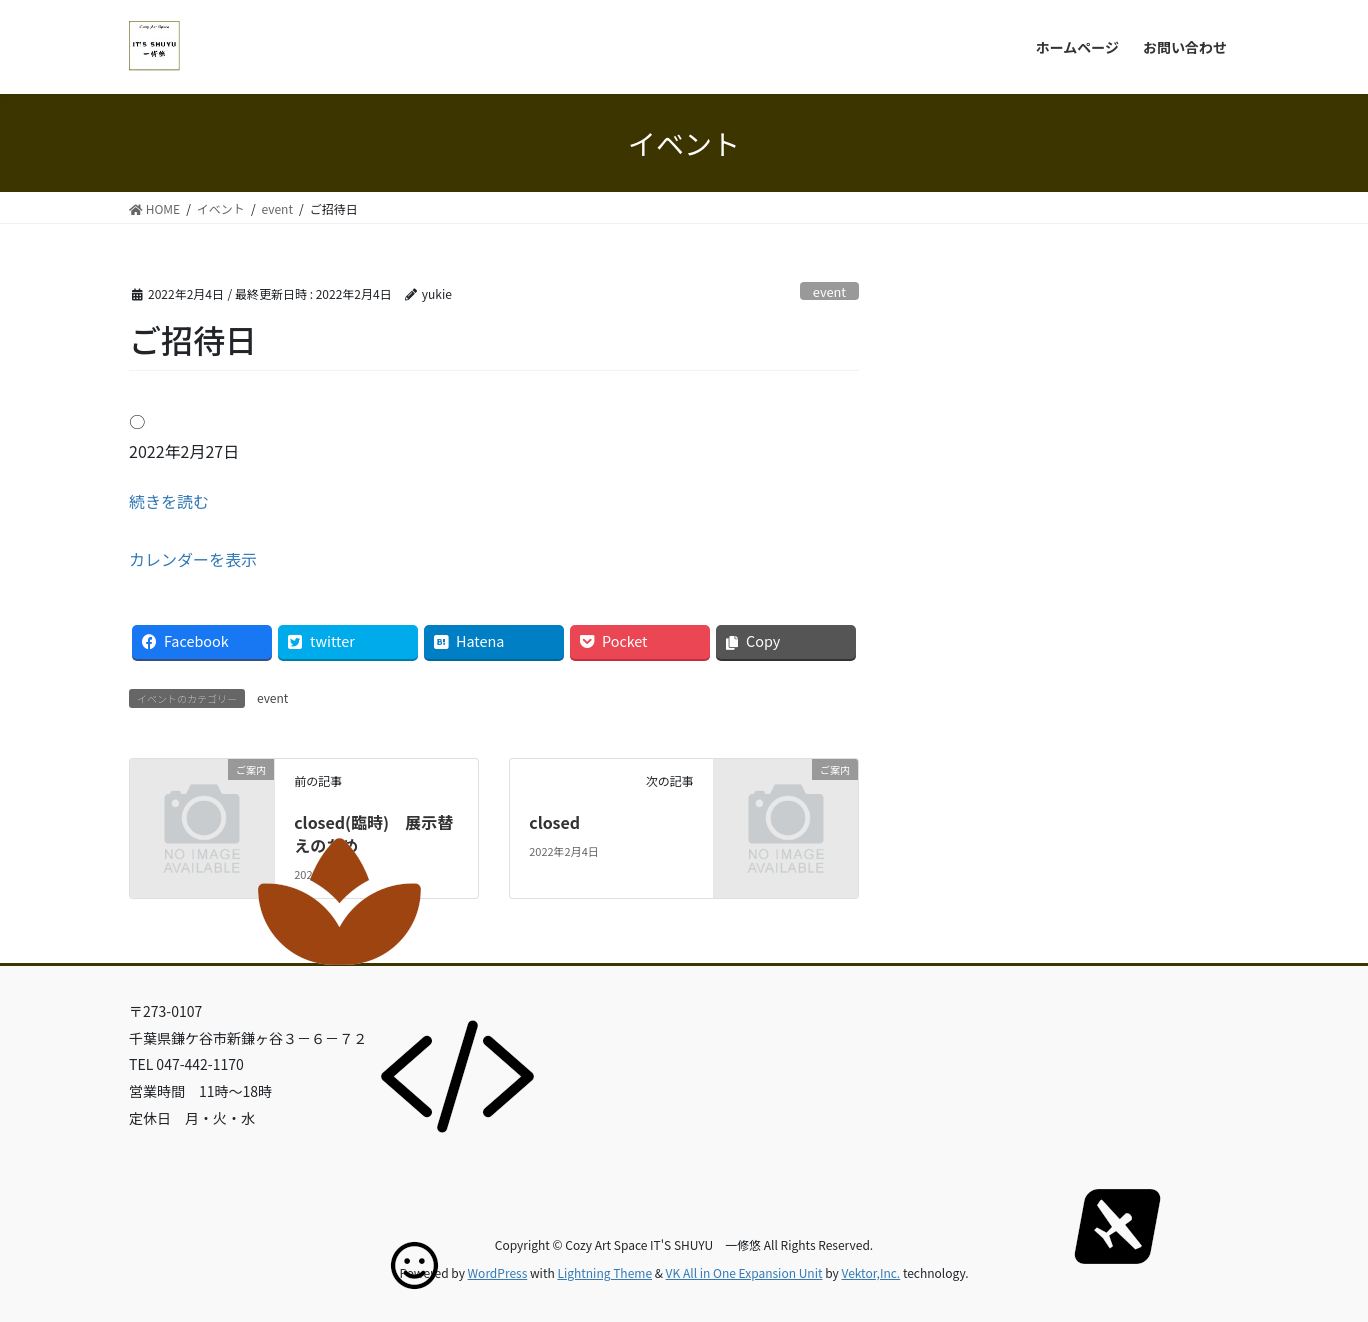 The width and height of the screenshot is (1368, 1322). I want to click on add an emoji or reaction, so click(414, 1265).